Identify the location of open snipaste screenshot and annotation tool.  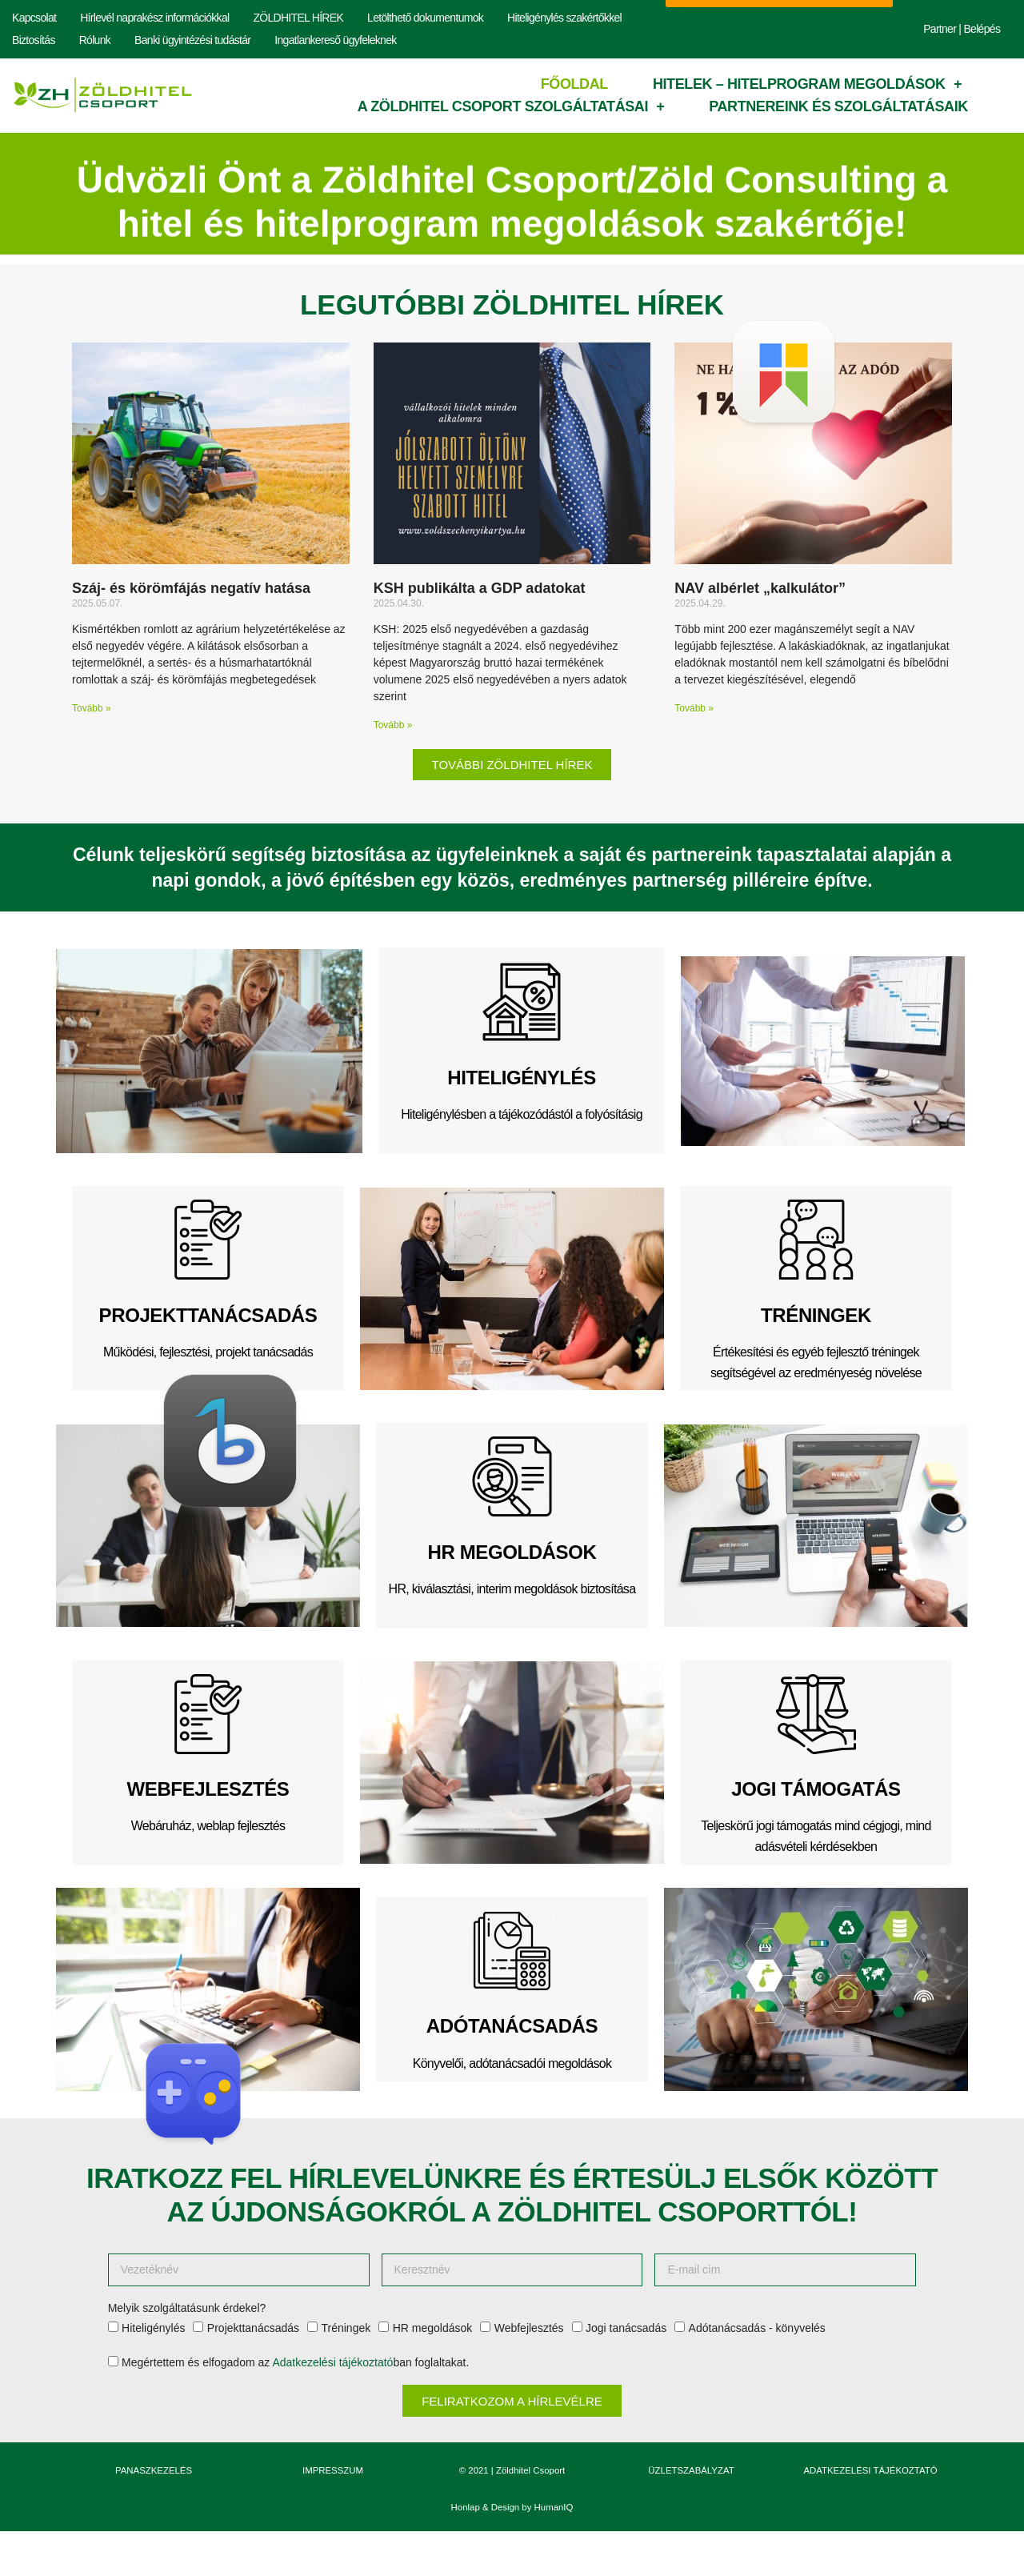
(783, 371).